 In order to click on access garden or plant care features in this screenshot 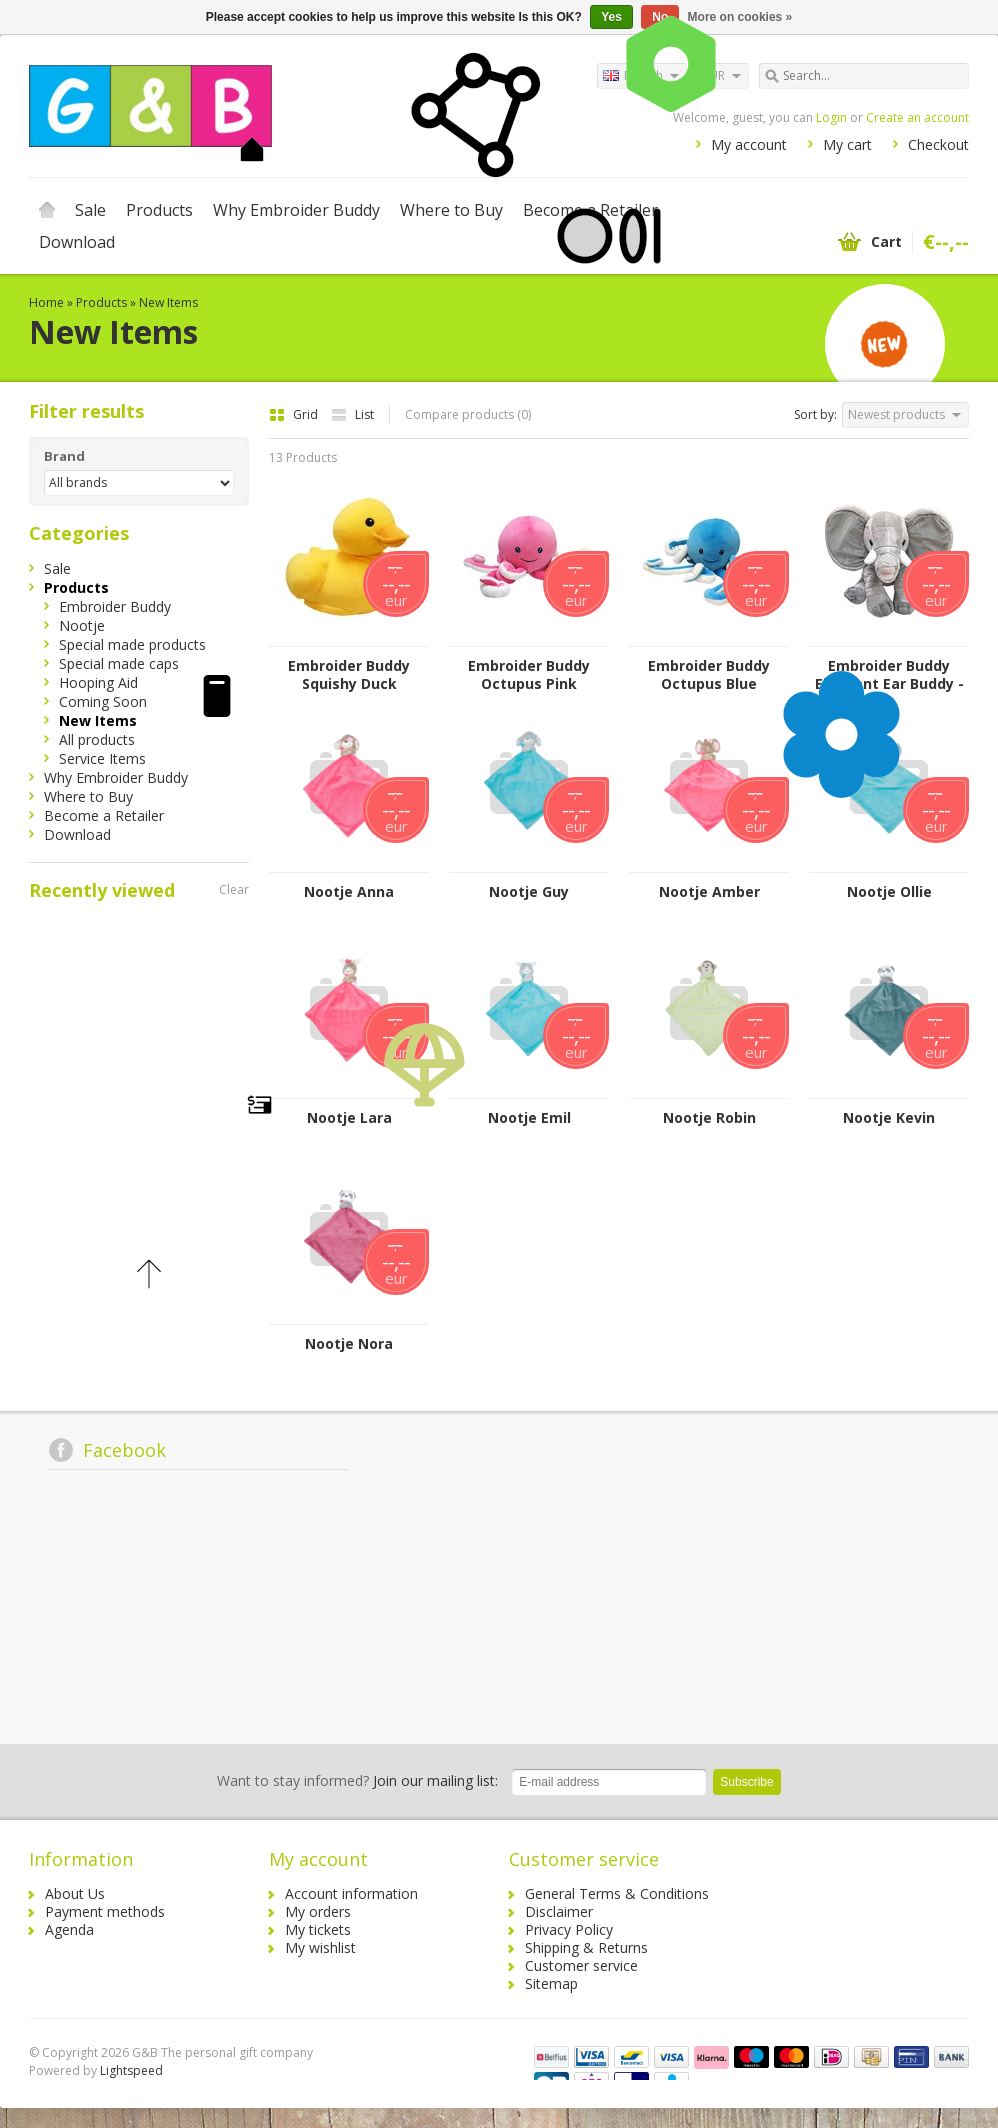, I will do `click(841, 734)`.